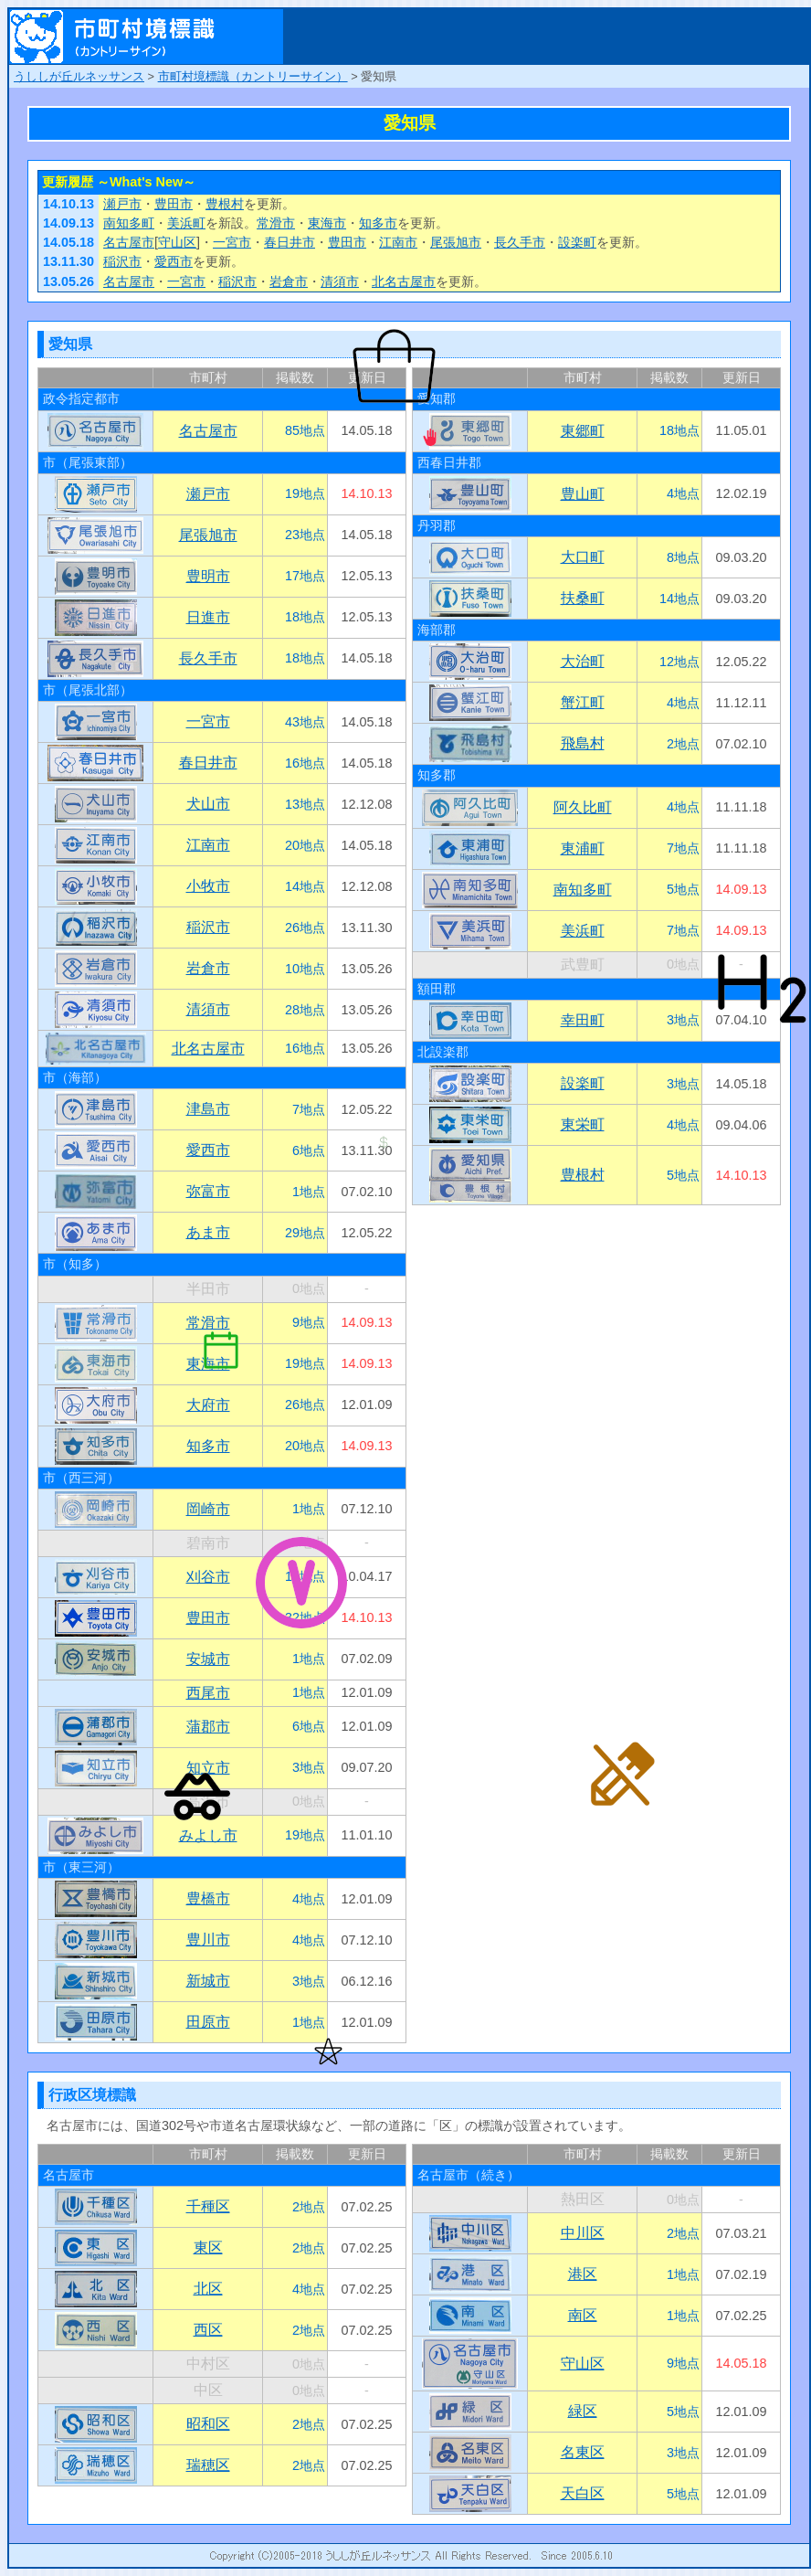 The width and height of the screenshot is (811, 2576). Describe the element at coordinates (197, 1797) in the screenshot. I see `access incognito or private browsing mode` at that location.